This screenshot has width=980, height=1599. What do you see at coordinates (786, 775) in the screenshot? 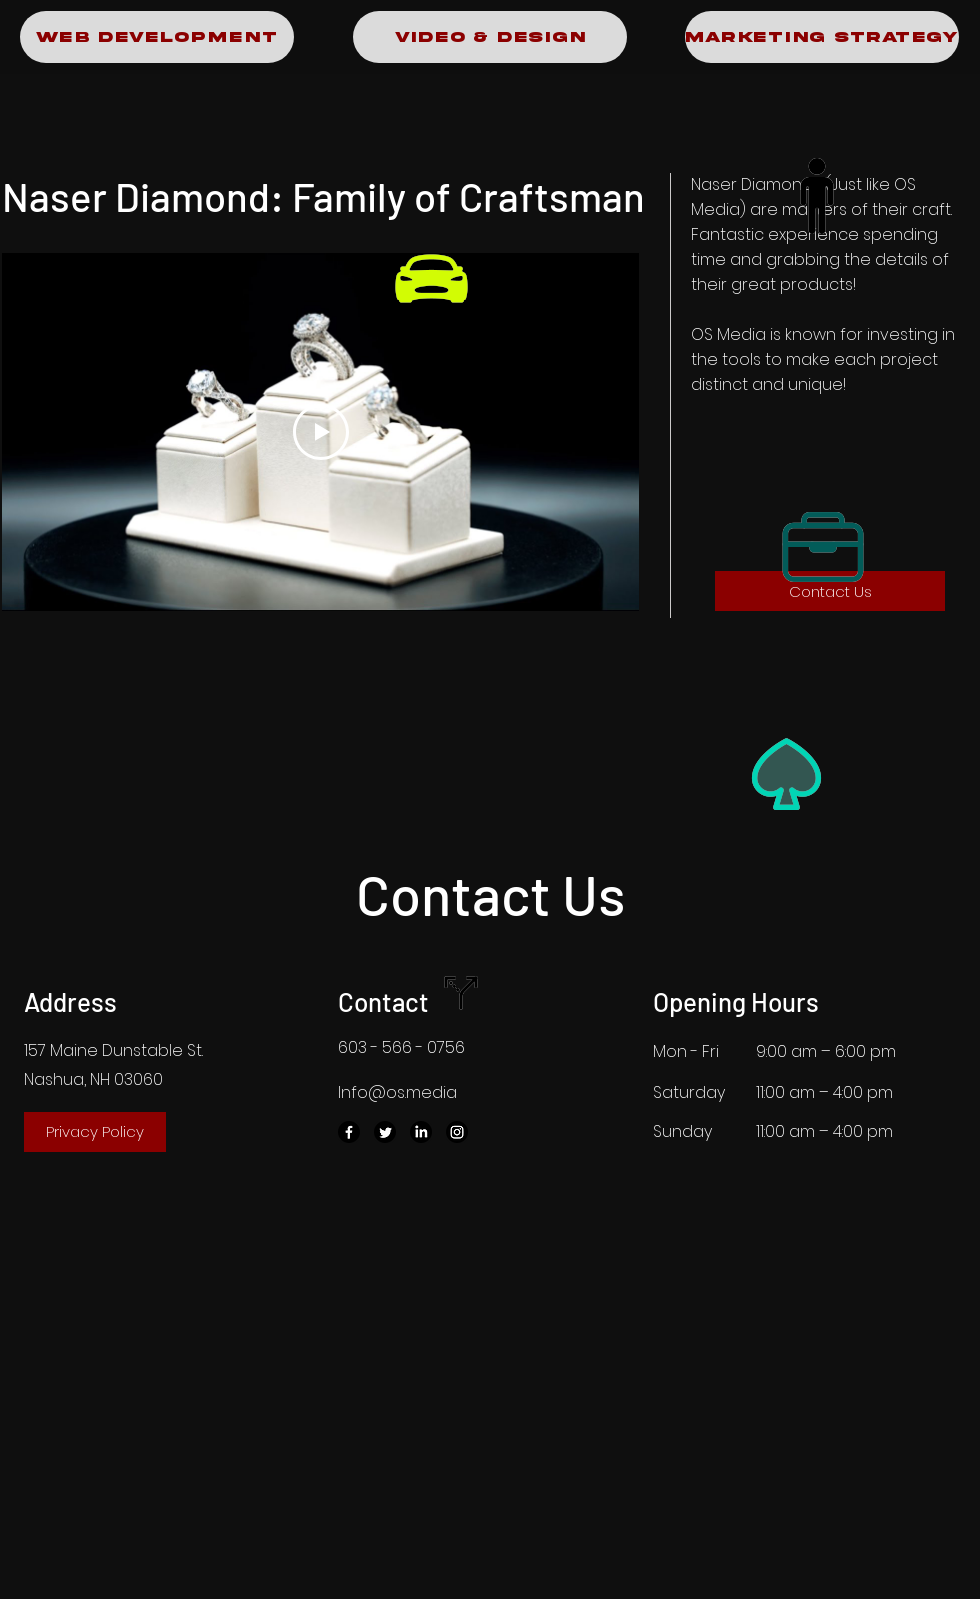
I see `playing cards or card game feature` at bounding box center [786, 775].